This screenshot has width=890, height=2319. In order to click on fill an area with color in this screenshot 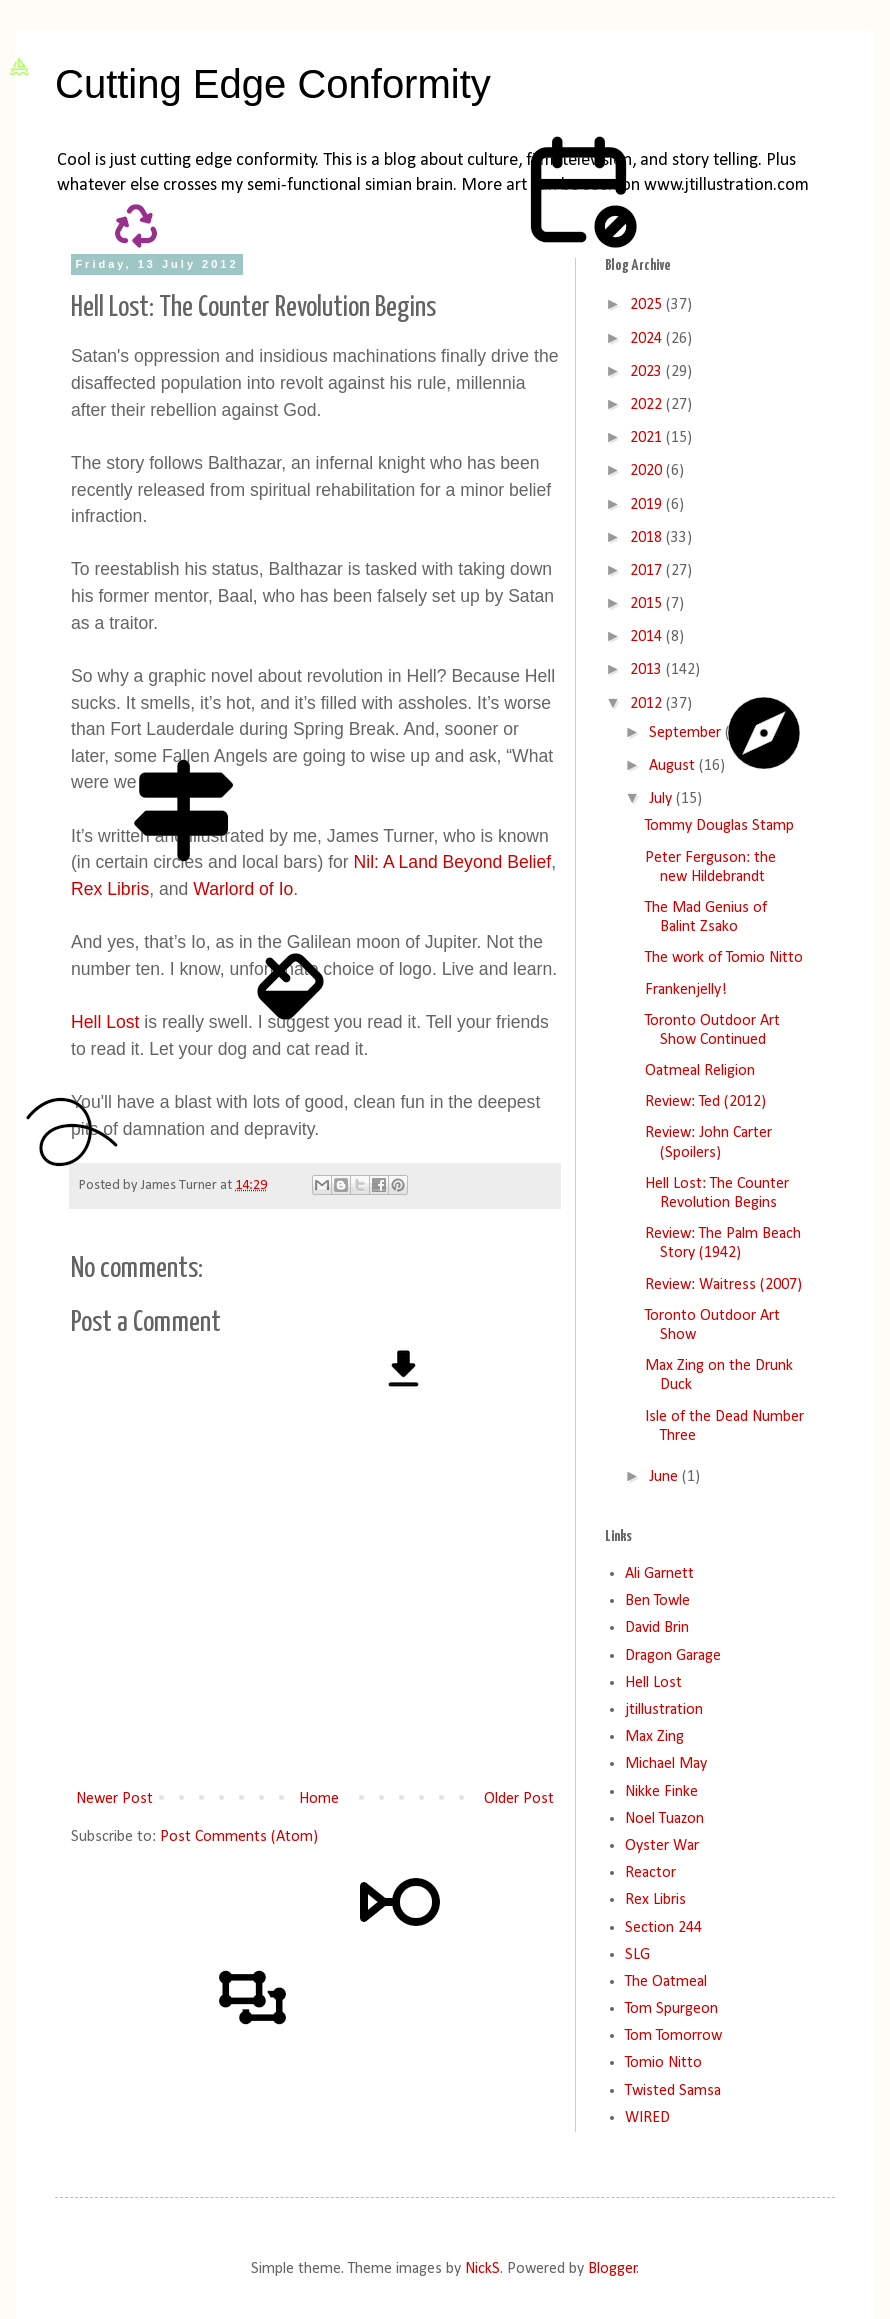, I will do `click(290, 986)`.